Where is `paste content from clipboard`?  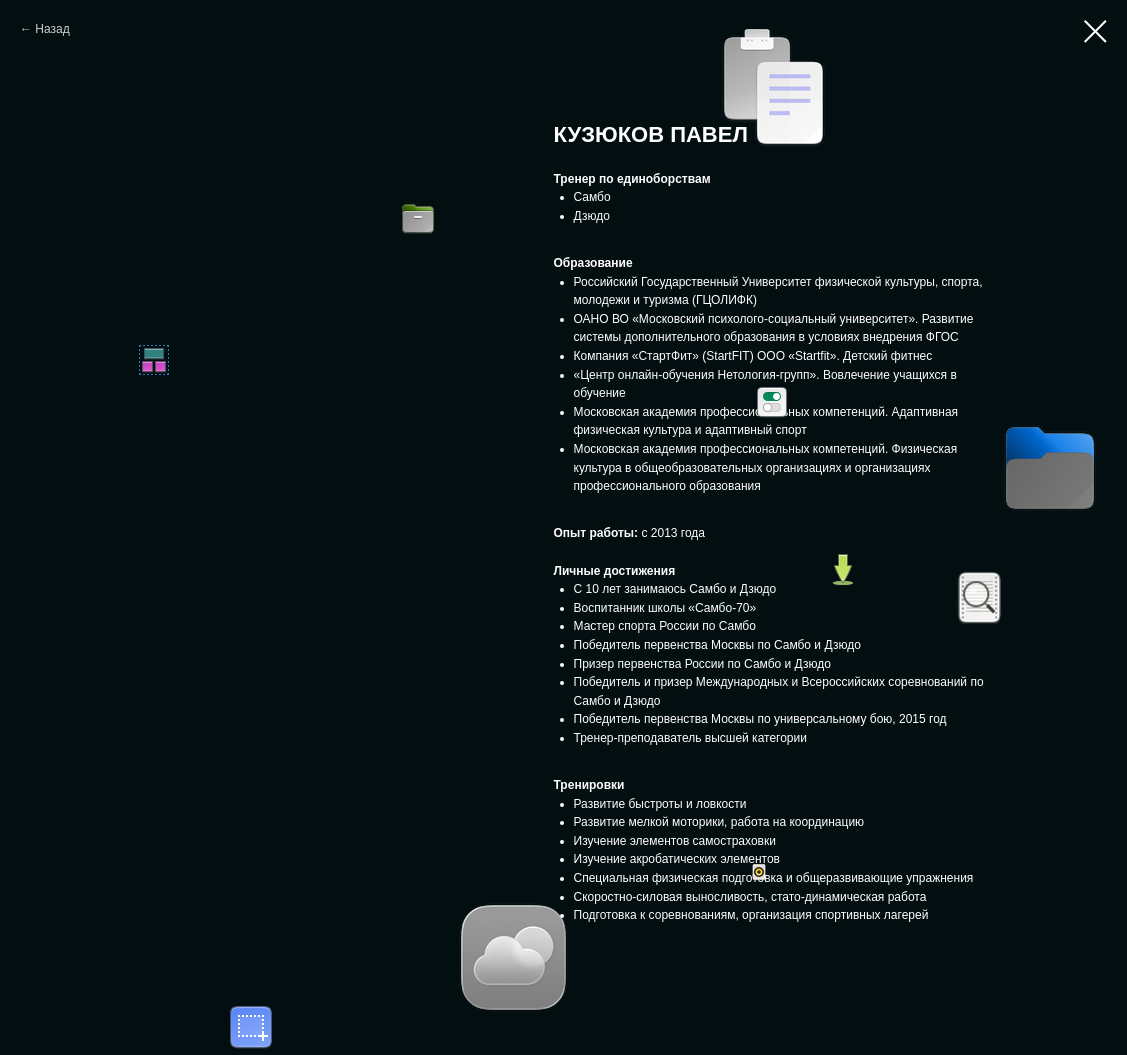
paste content from clipboard is located at coordinates (773, 86).